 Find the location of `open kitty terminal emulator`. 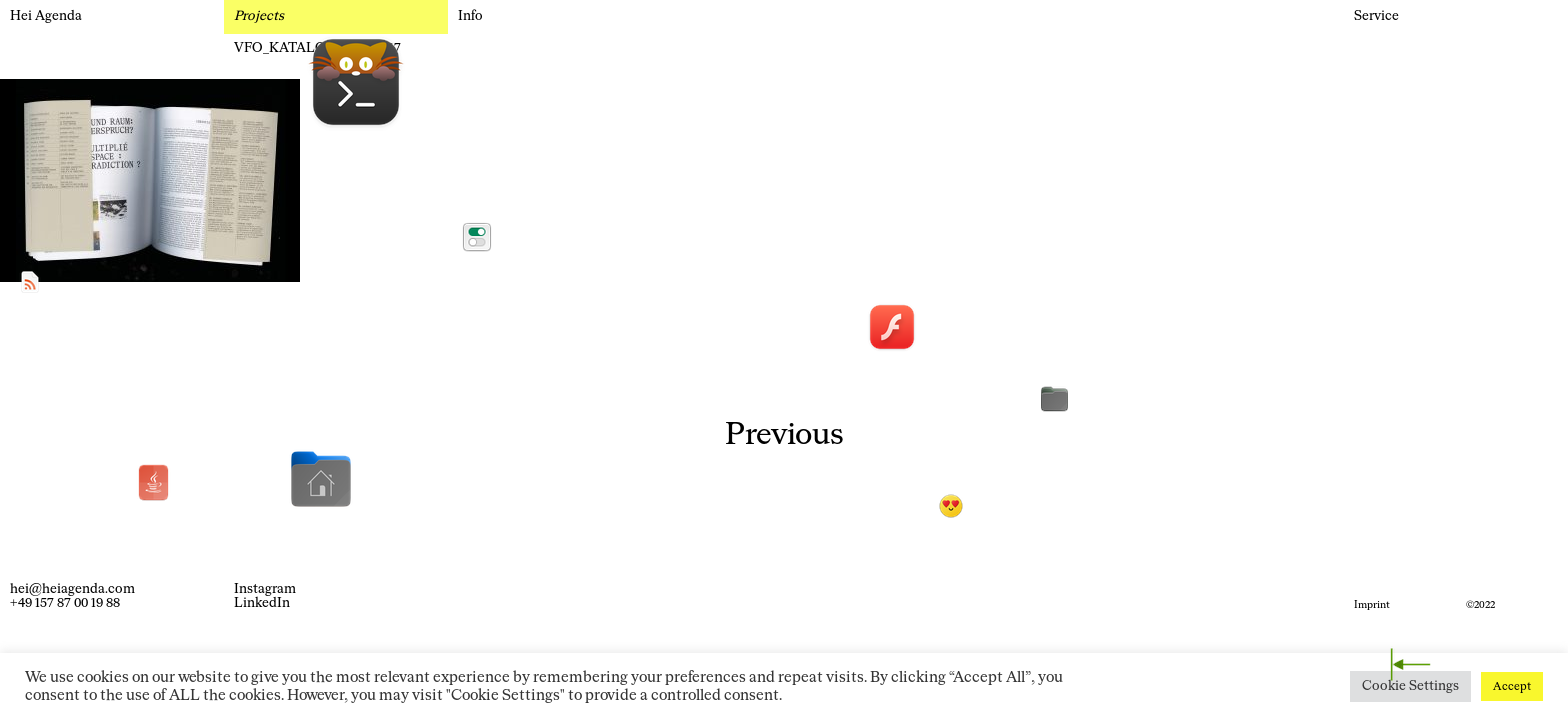

open kitty terminal emulator is located at coordinates (356, 82).